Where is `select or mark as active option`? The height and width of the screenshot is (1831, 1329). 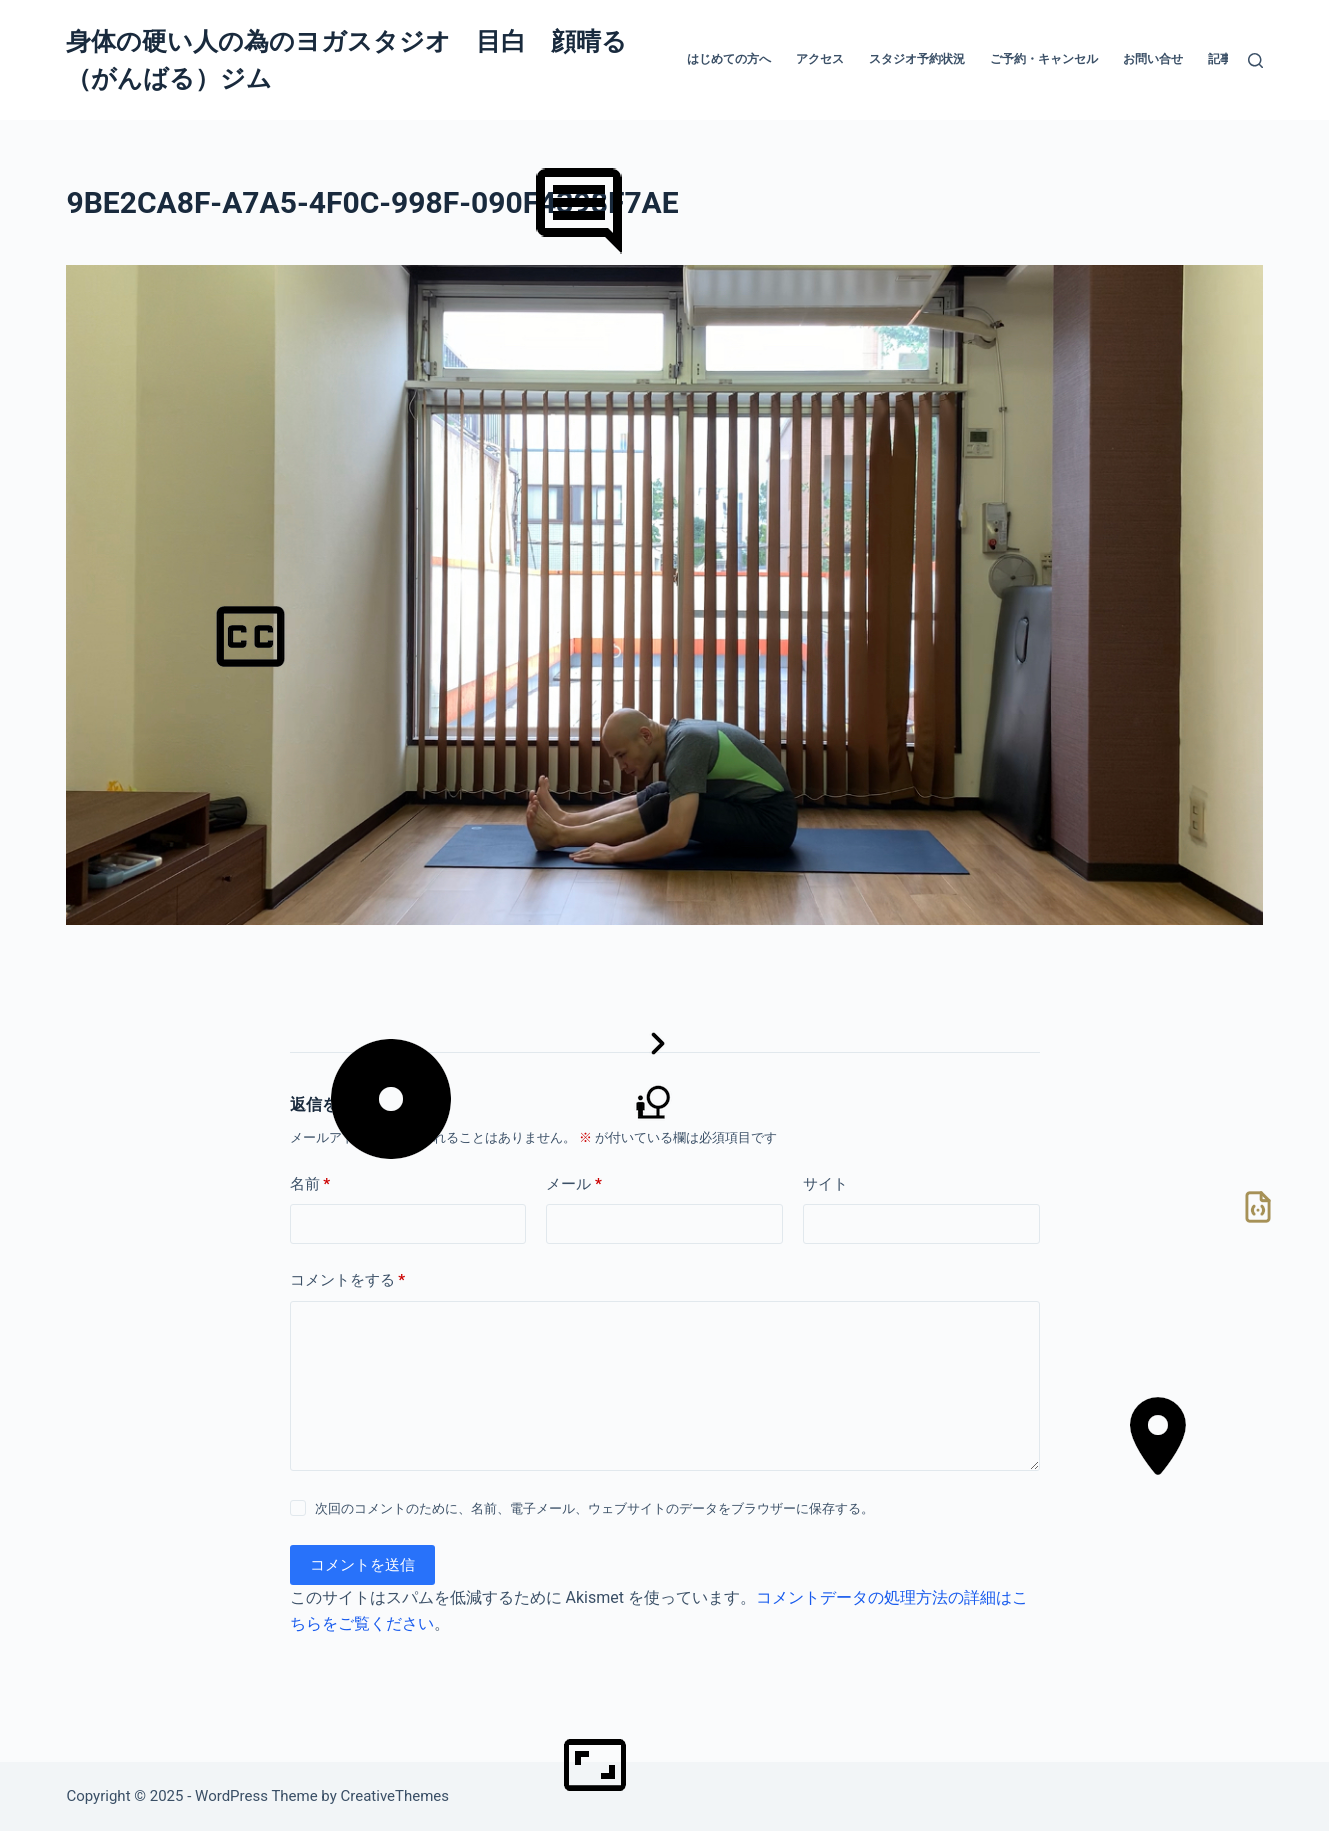 select or mark as active option is located at coordinates (391, 1099).